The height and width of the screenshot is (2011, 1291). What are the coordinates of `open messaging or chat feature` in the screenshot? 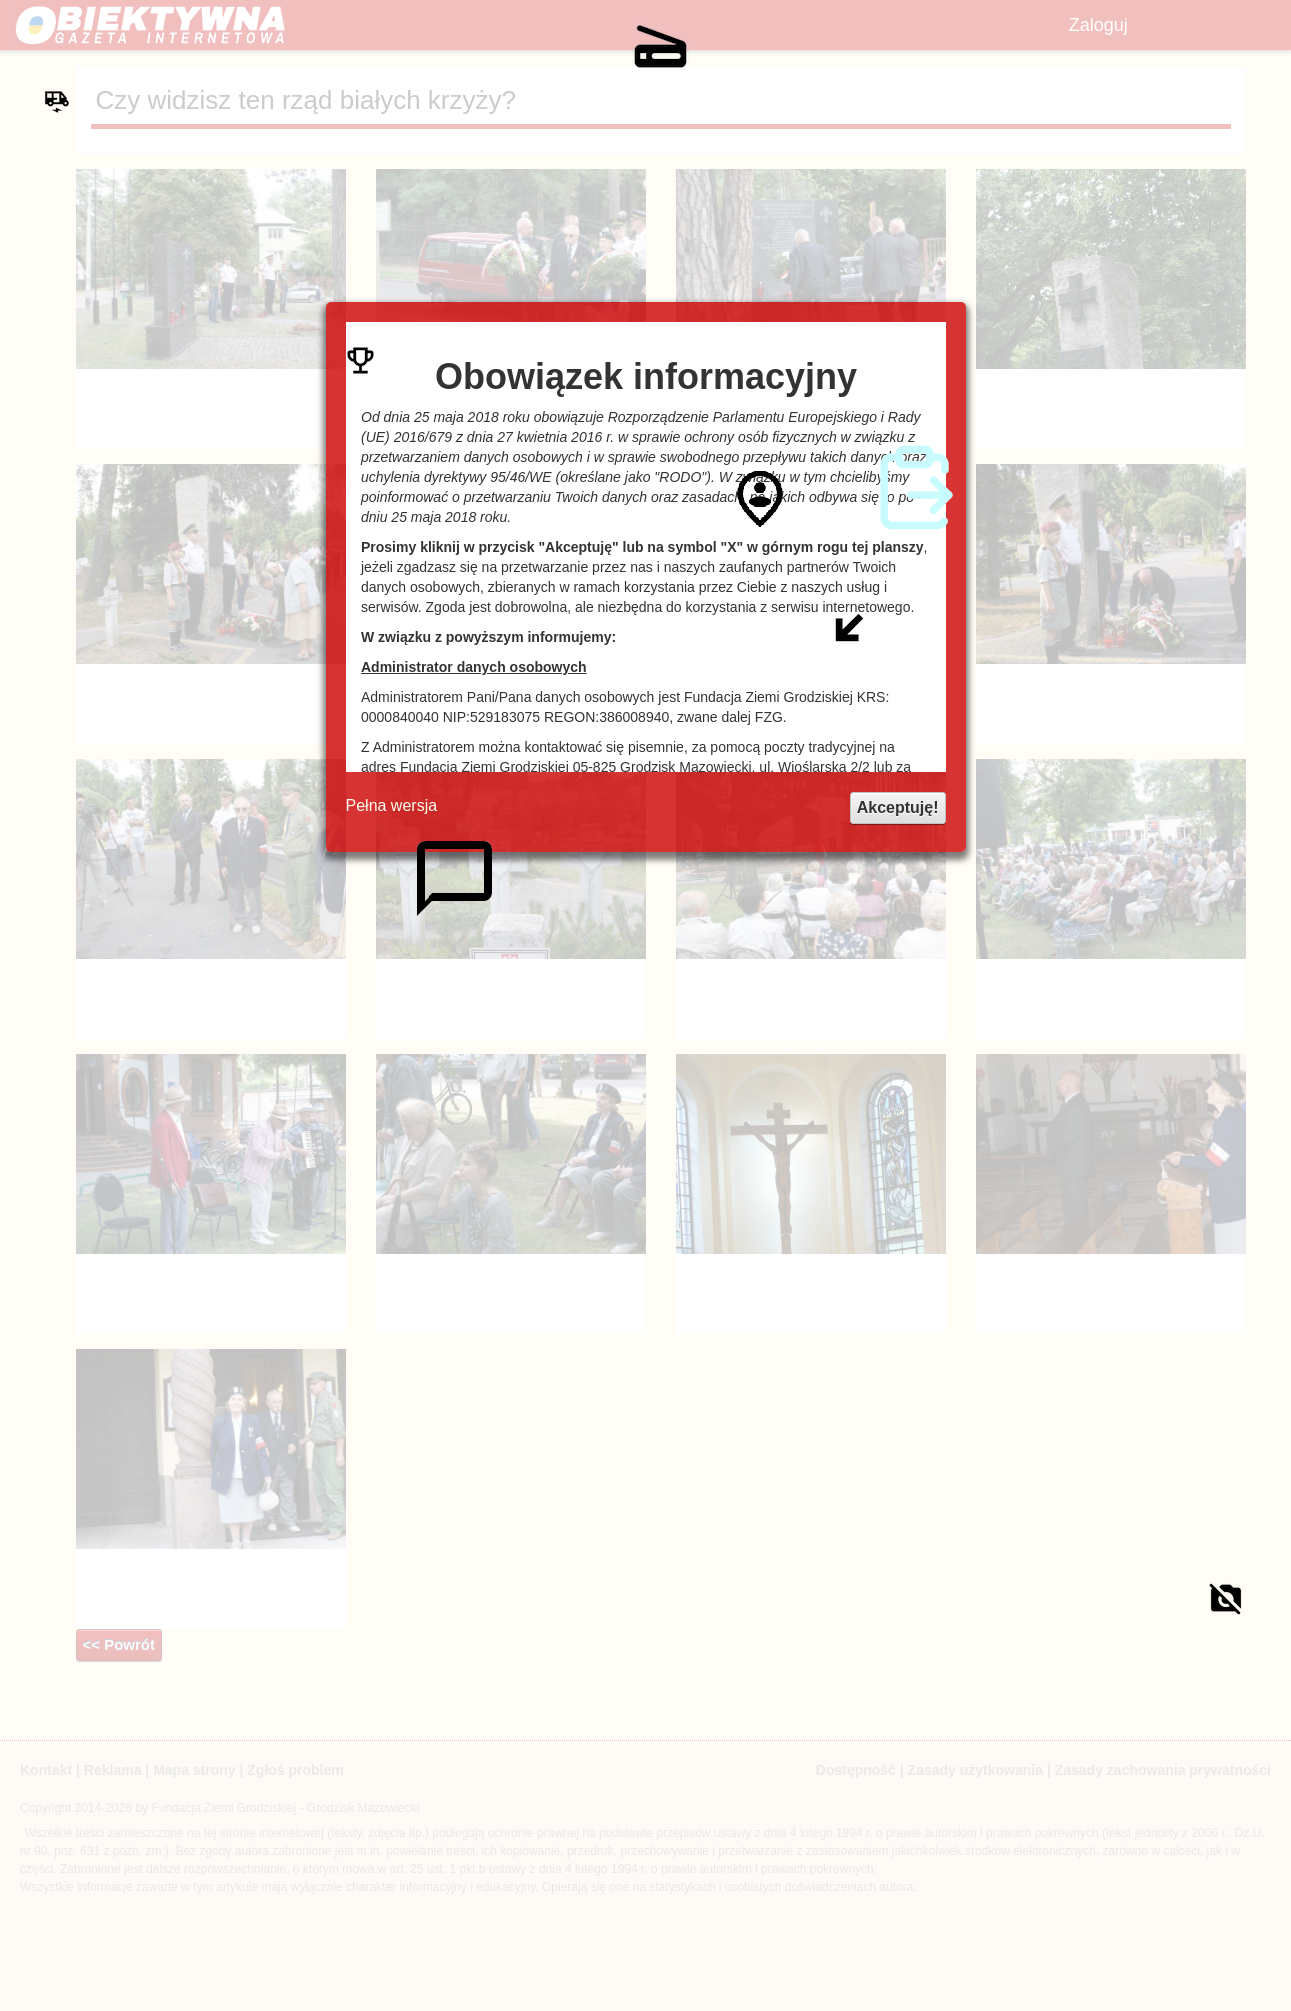 It's located at (454, 878).